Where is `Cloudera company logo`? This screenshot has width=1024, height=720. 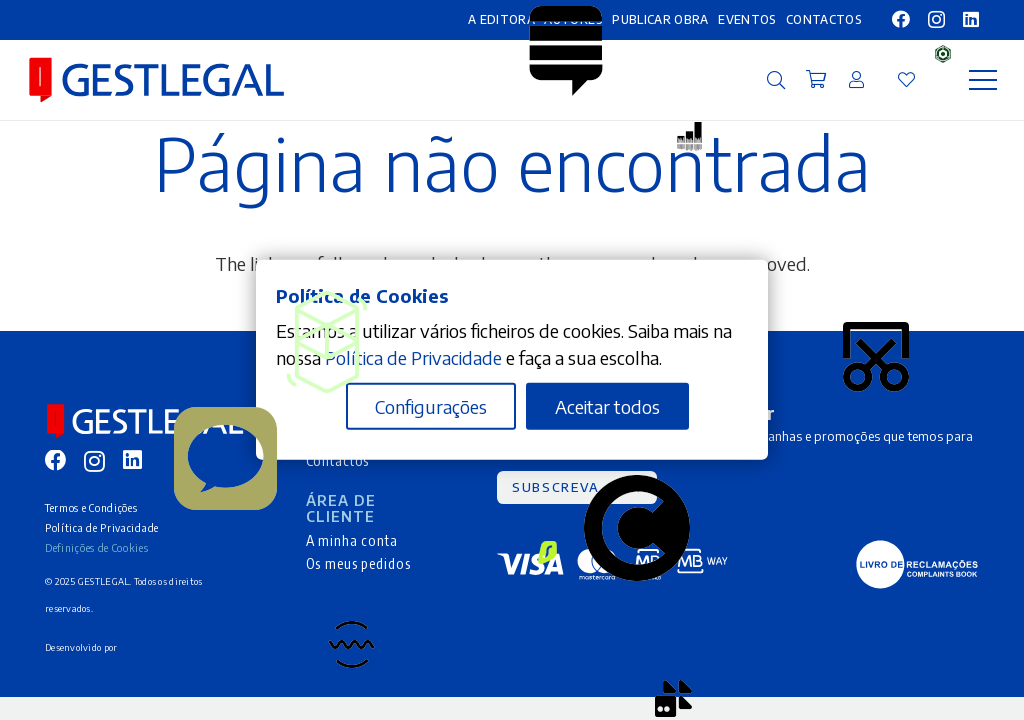
Cloudera company logo is located at coordinates (637, 528).